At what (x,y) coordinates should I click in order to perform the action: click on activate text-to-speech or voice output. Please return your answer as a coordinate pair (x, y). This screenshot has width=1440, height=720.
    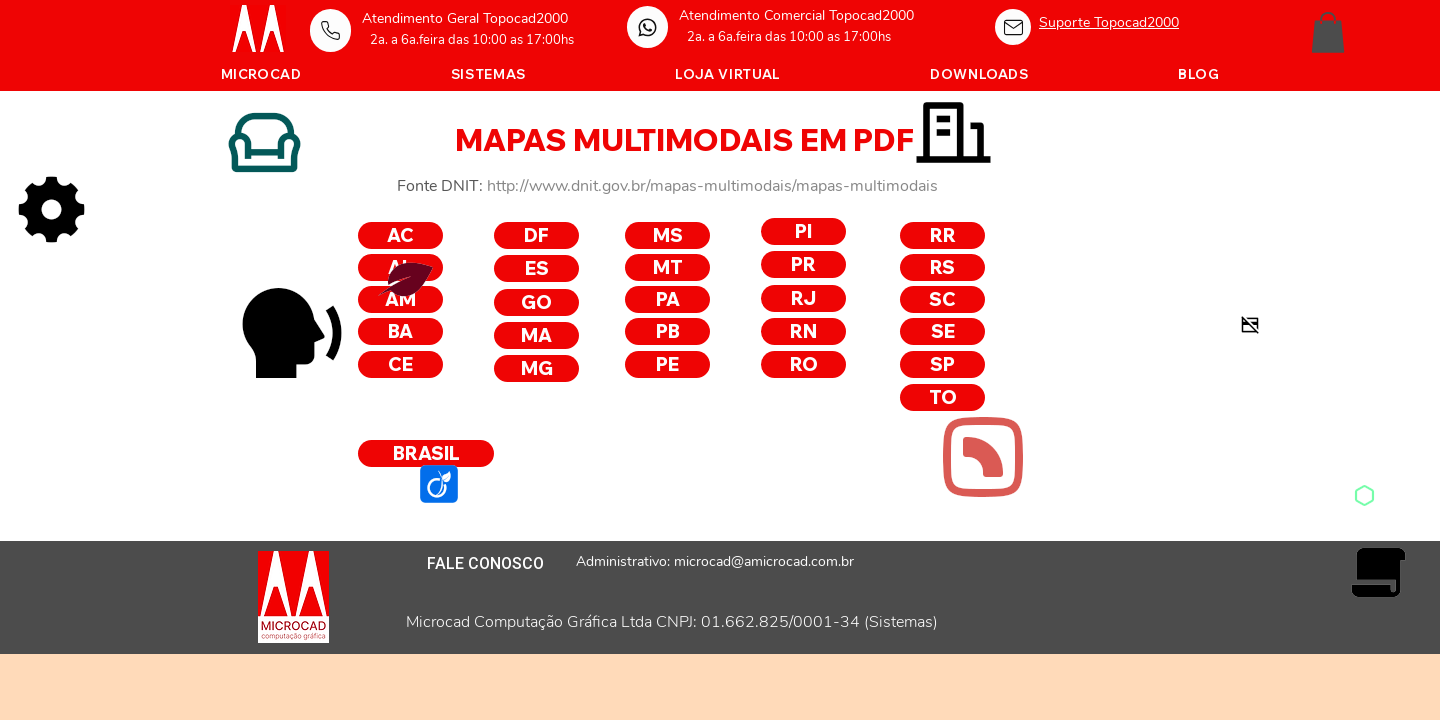
    Looking at the image, I should click on (292, 333).